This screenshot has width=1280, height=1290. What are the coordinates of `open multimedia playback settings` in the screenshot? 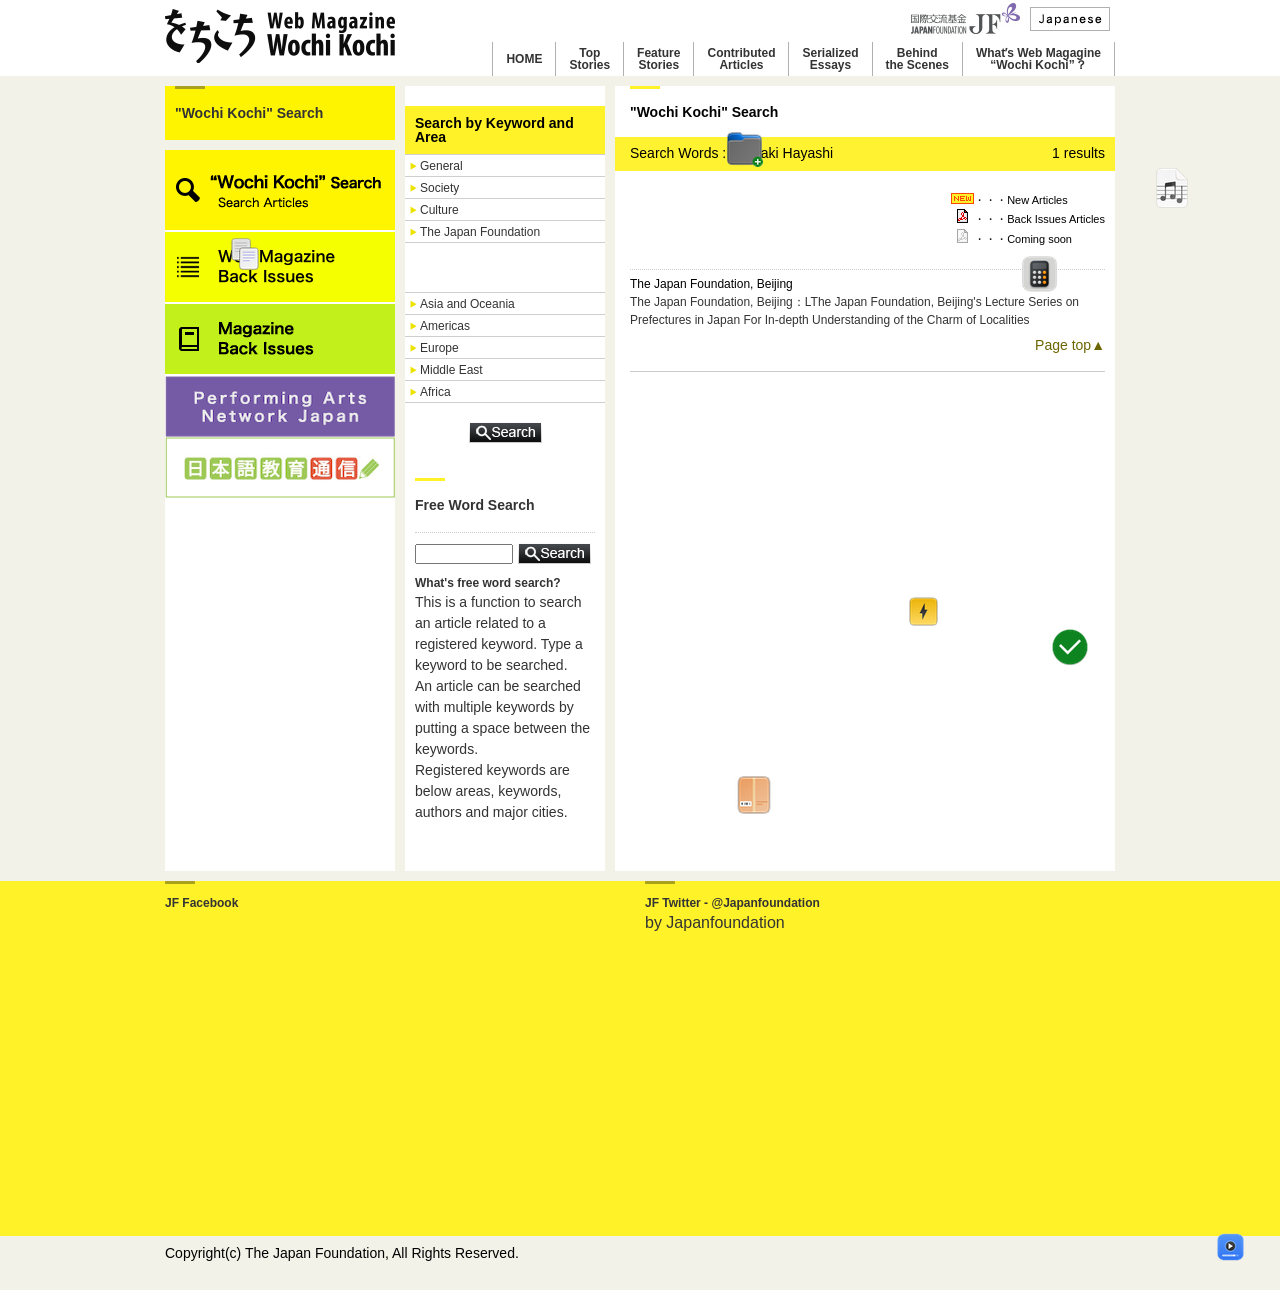 It's located at (1230, 1247).